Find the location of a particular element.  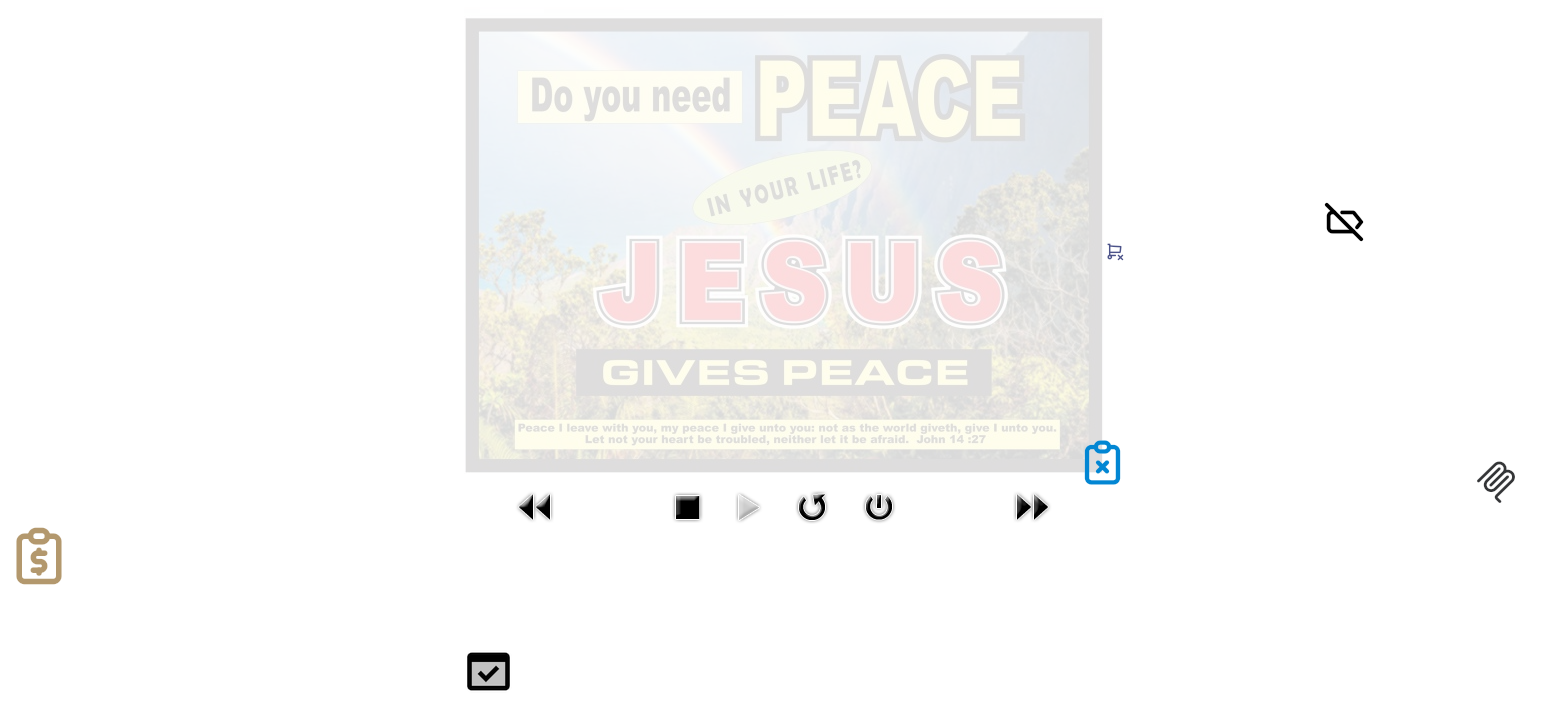

disable or remove a label is located at coordinates (1344, 222).